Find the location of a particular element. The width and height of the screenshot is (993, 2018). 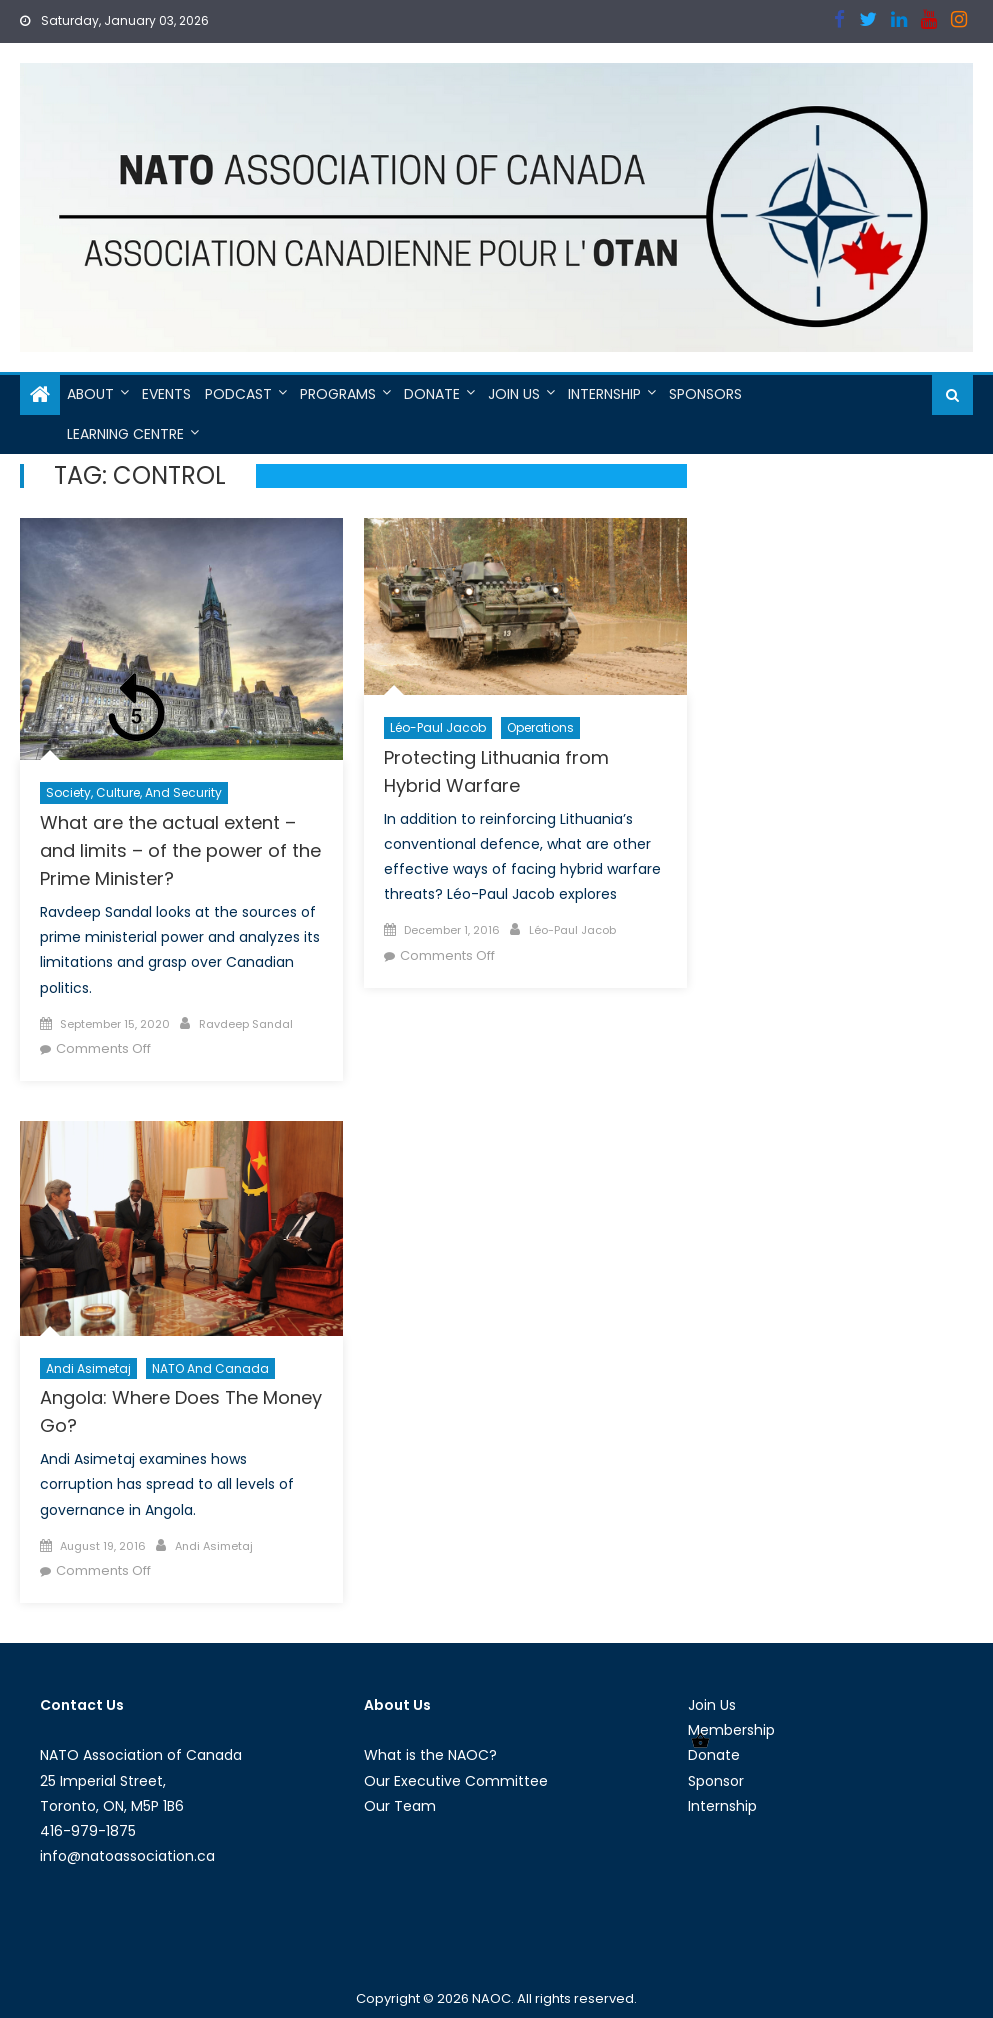

view your shopping basket is located at coordinates (700, 1740).